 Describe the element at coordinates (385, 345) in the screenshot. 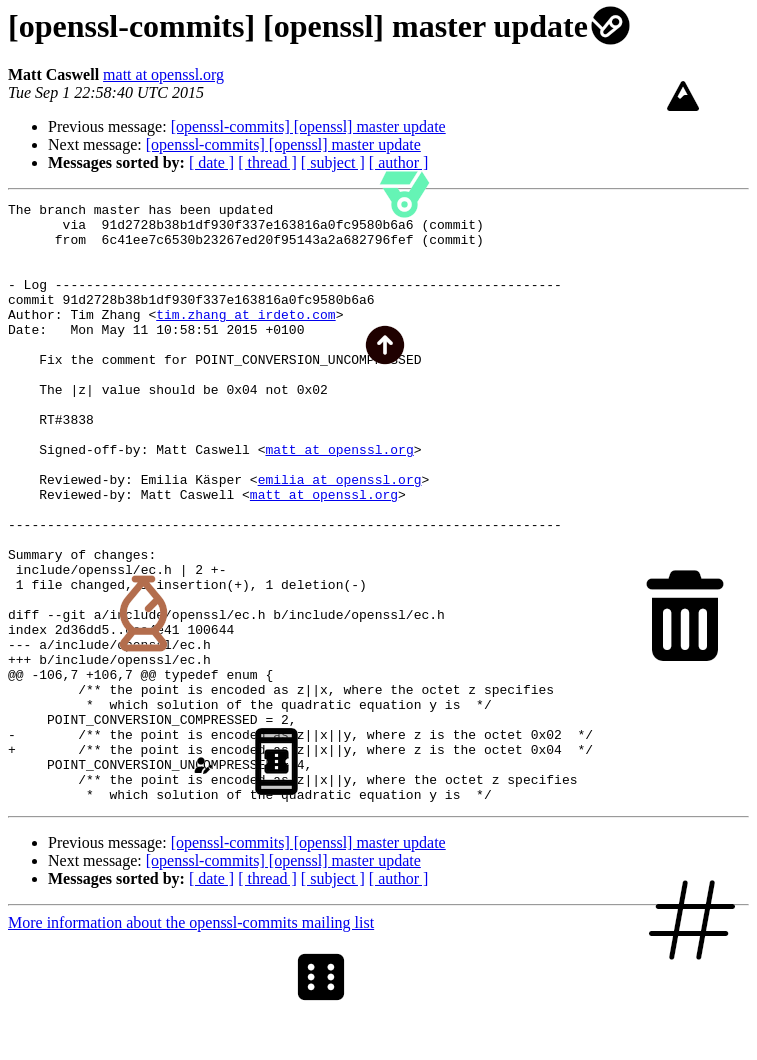

I see `upload a file or content` at that location.